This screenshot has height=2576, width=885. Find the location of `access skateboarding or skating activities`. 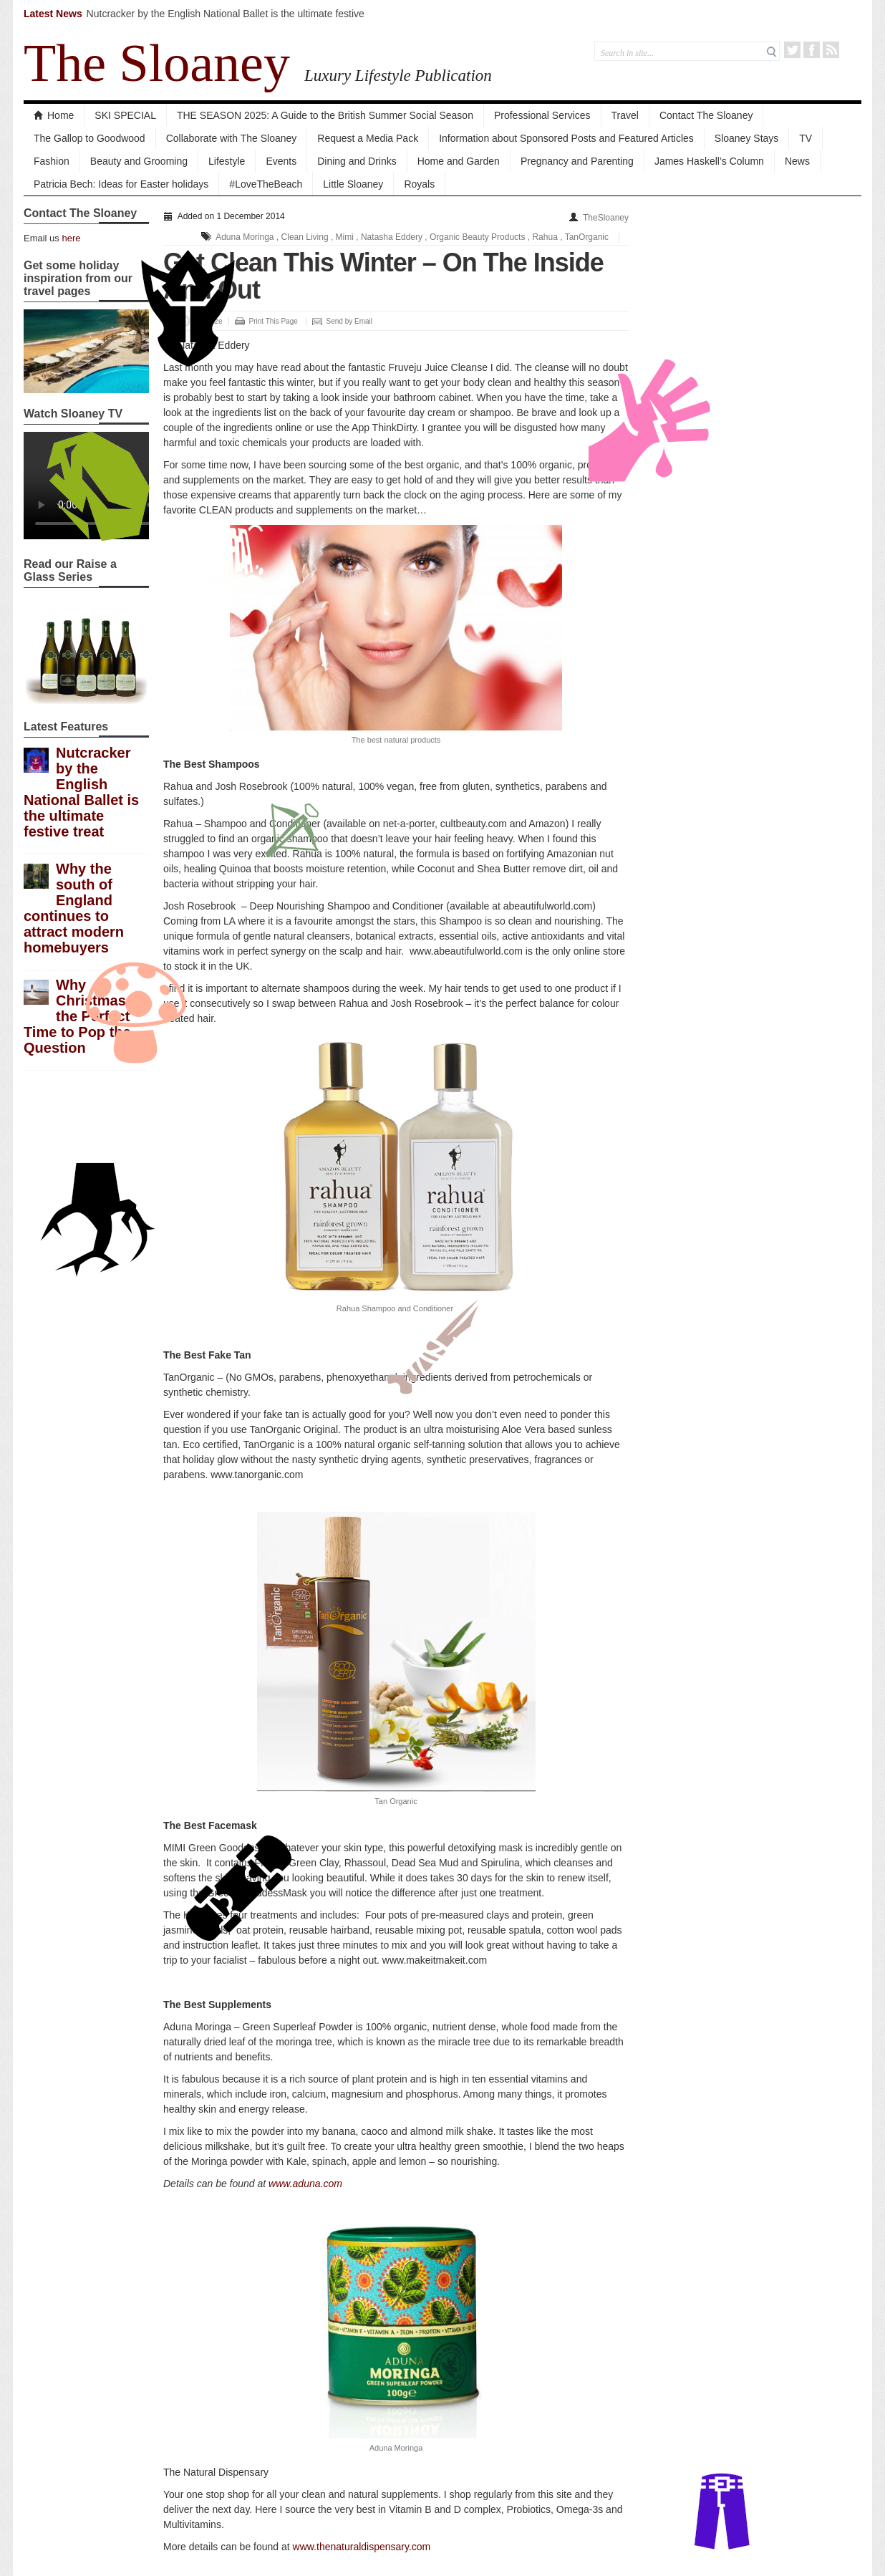

access skateboarding or skating activities is located at coordinates (238, 1888).